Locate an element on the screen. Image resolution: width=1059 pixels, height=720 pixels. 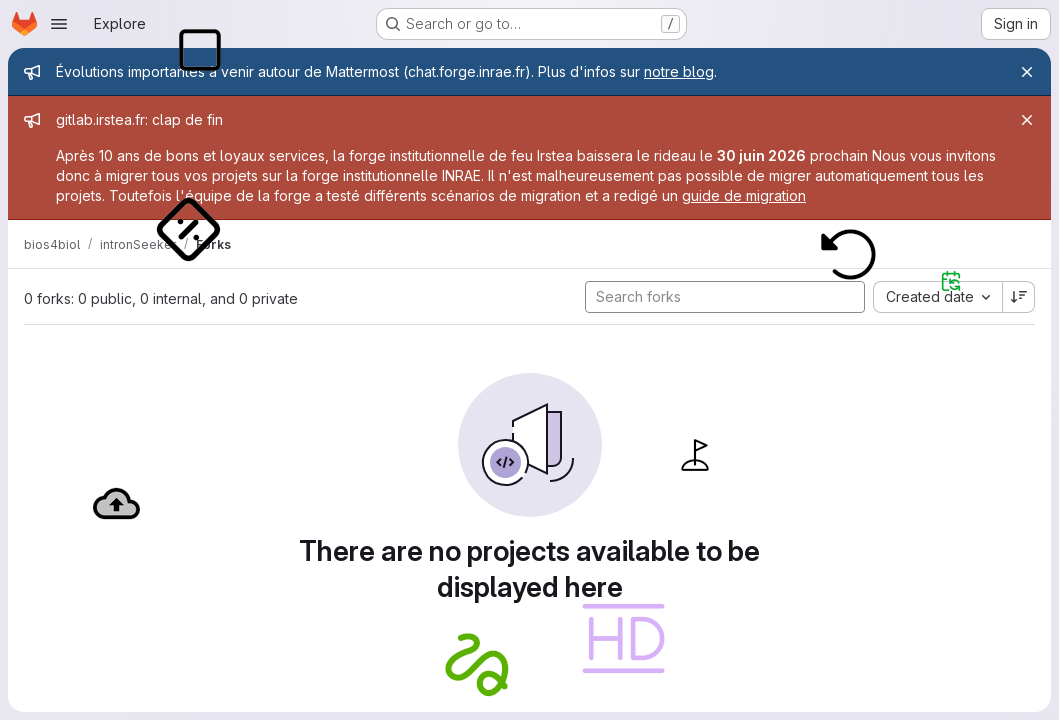
view golf course locations or tee times is located at coordinates (695, 455).